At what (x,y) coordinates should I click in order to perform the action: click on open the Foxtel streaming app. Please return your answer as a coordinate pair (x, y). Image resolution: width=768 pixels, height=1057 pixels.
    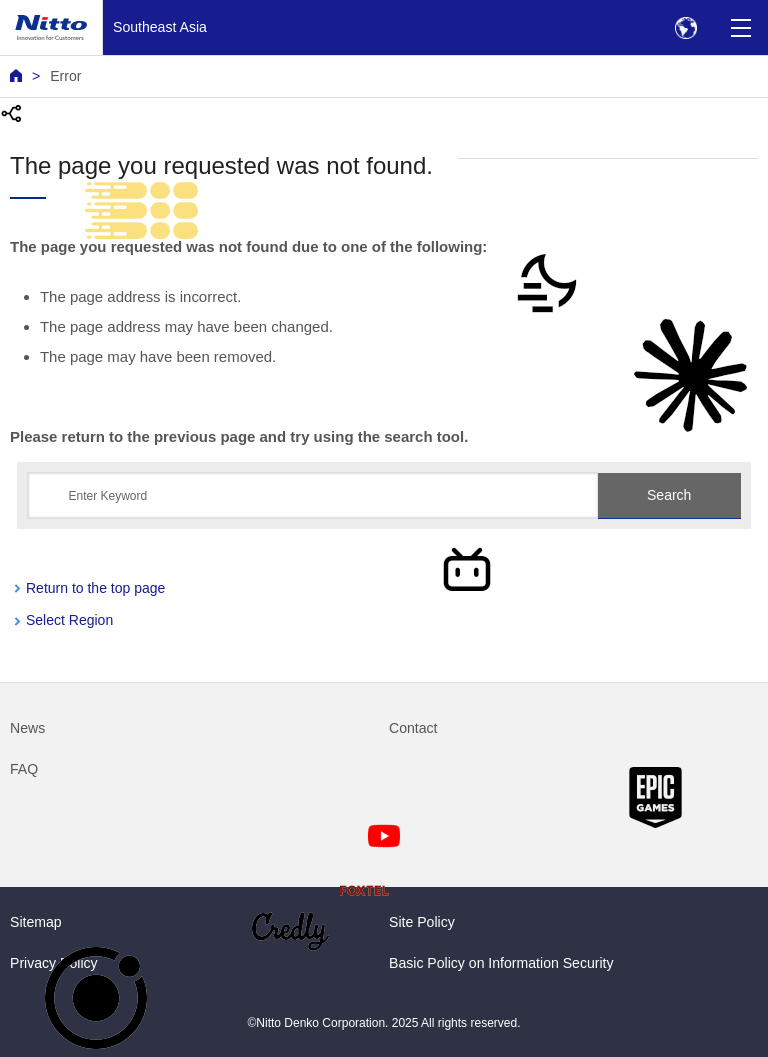
    Looking at the image, I should click on (364, 890).